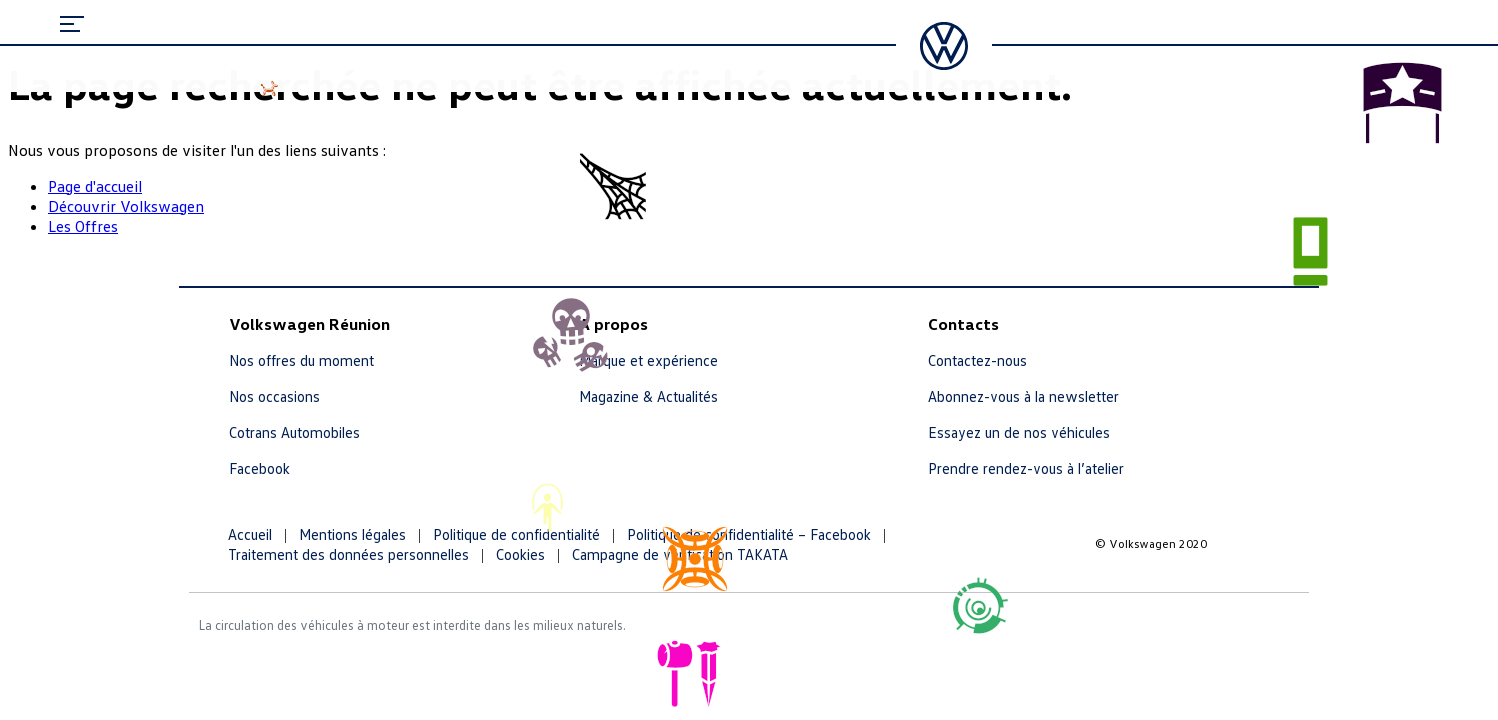 This screenshot has width=1498, height=720. I want to click on access microscope or magnification tools, so click(980, 605).